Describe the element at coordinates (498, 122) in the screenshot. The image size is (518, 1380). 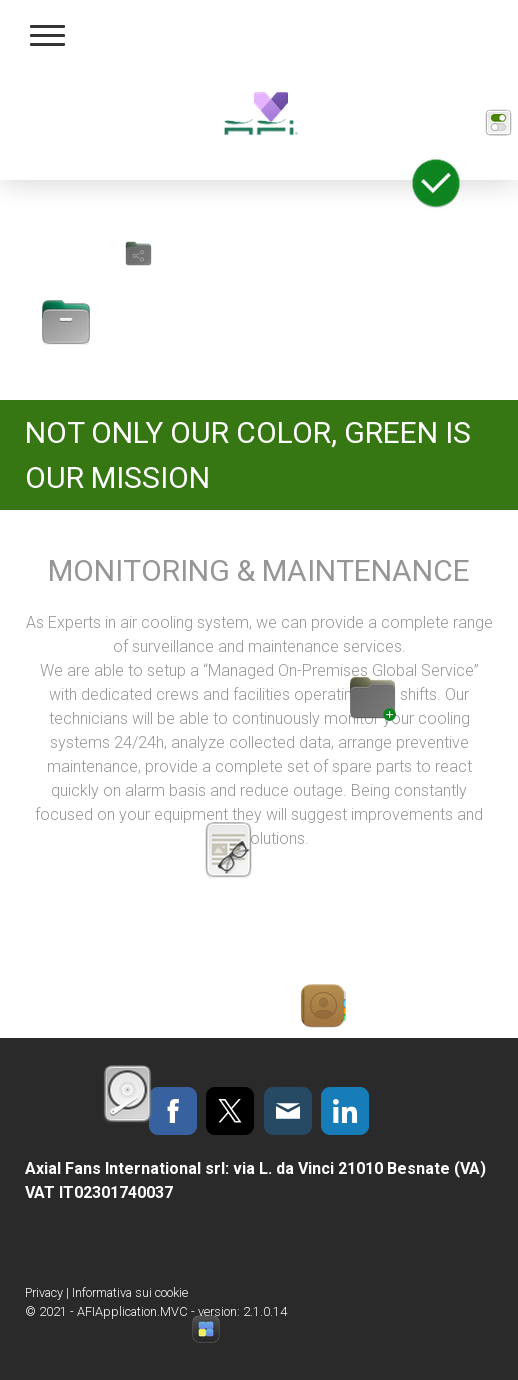
I see `open system tweaks or settings customization` at that location.